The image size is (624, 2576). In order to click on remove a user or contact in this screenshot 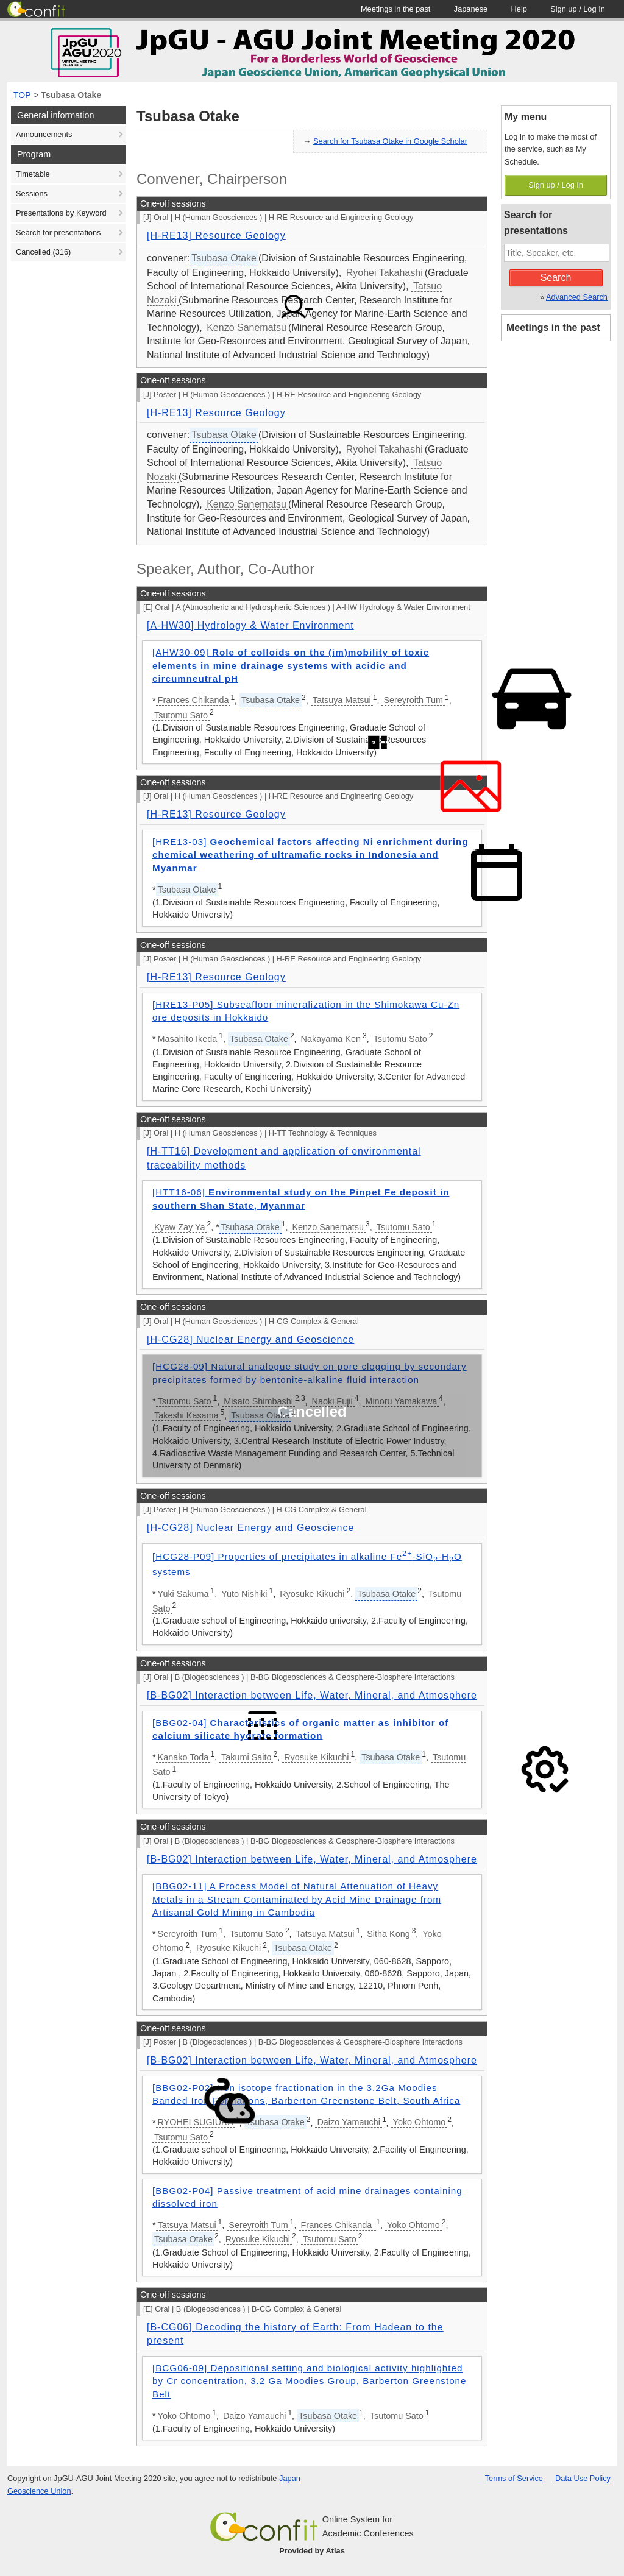, I will do `click(296, 308)`.